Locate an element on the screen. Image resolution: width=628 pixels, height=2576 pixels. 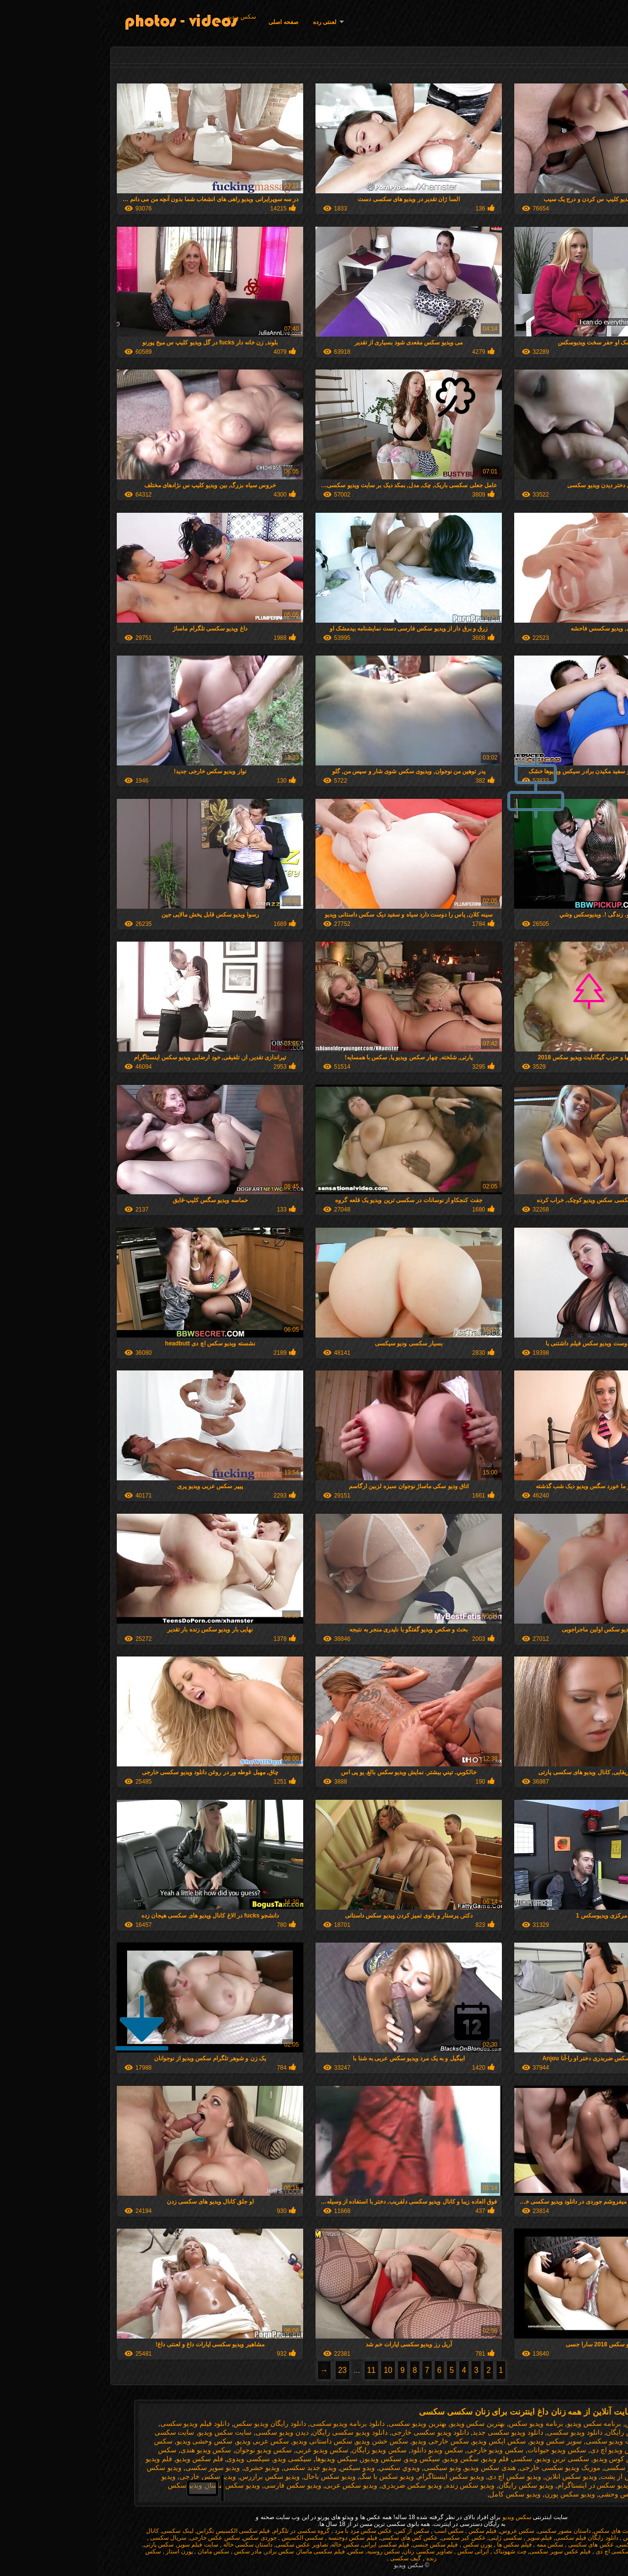
align objects to horizontal center is located at coordinates (536, 788).